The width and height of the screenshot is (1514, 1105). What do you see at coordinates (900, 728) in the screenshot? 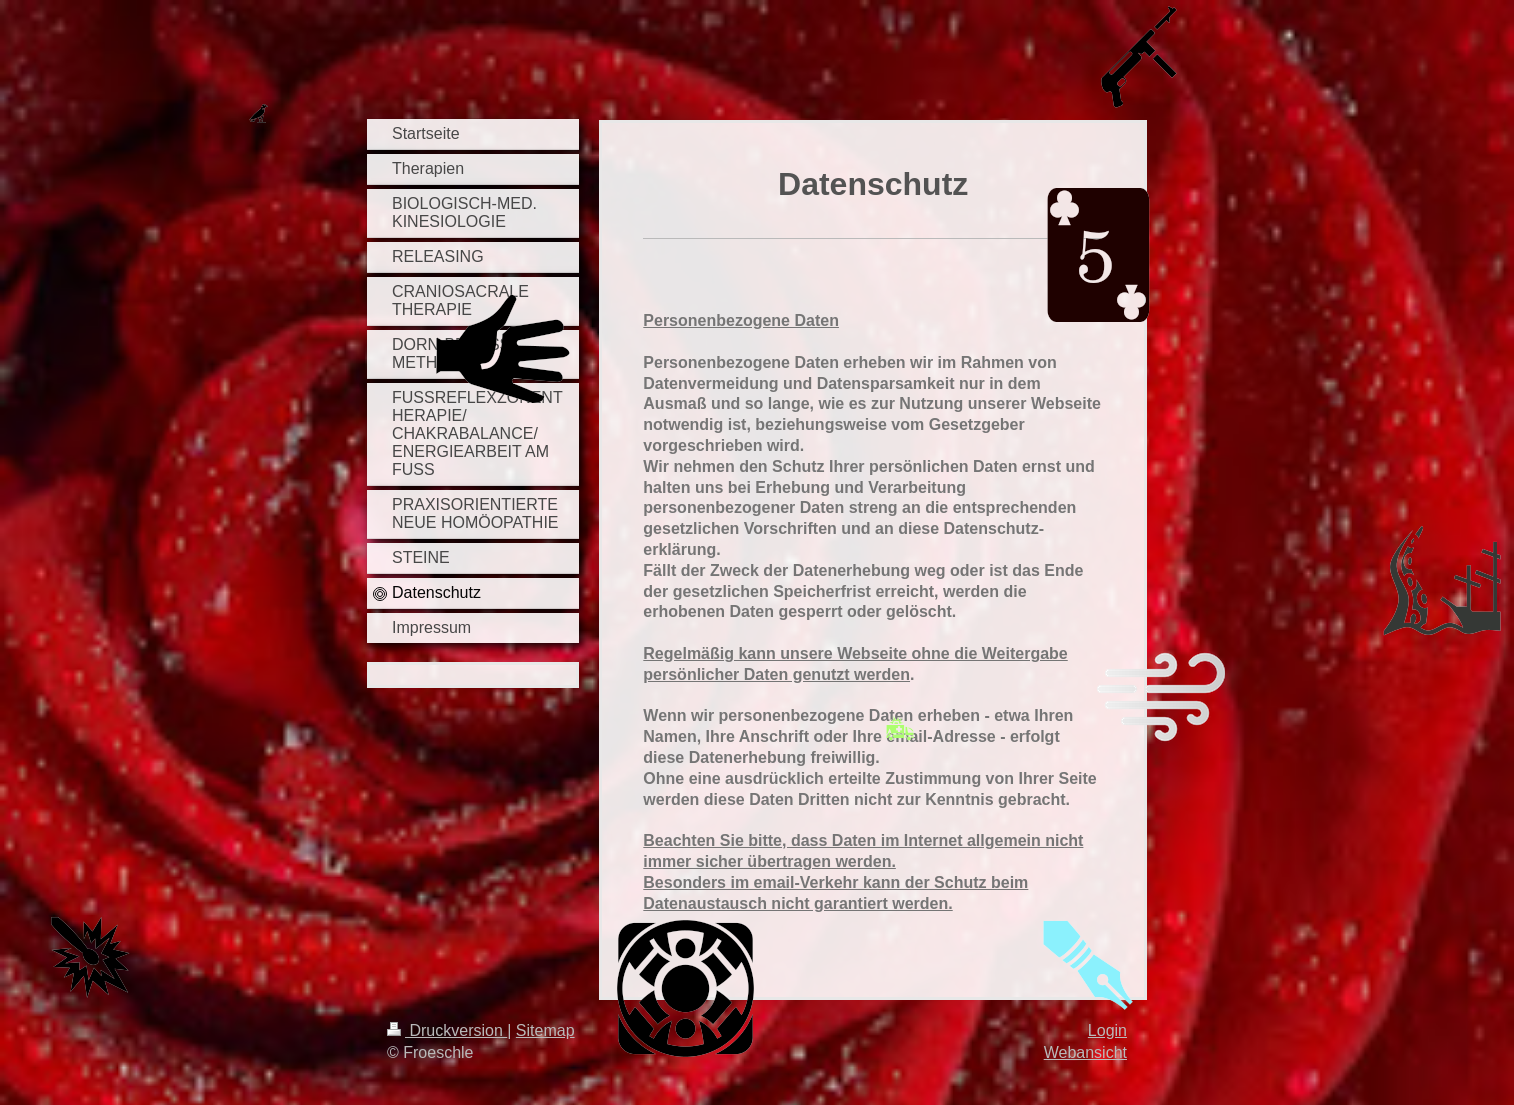
I see `request emergency medical services` at bounding box center [900, 728].